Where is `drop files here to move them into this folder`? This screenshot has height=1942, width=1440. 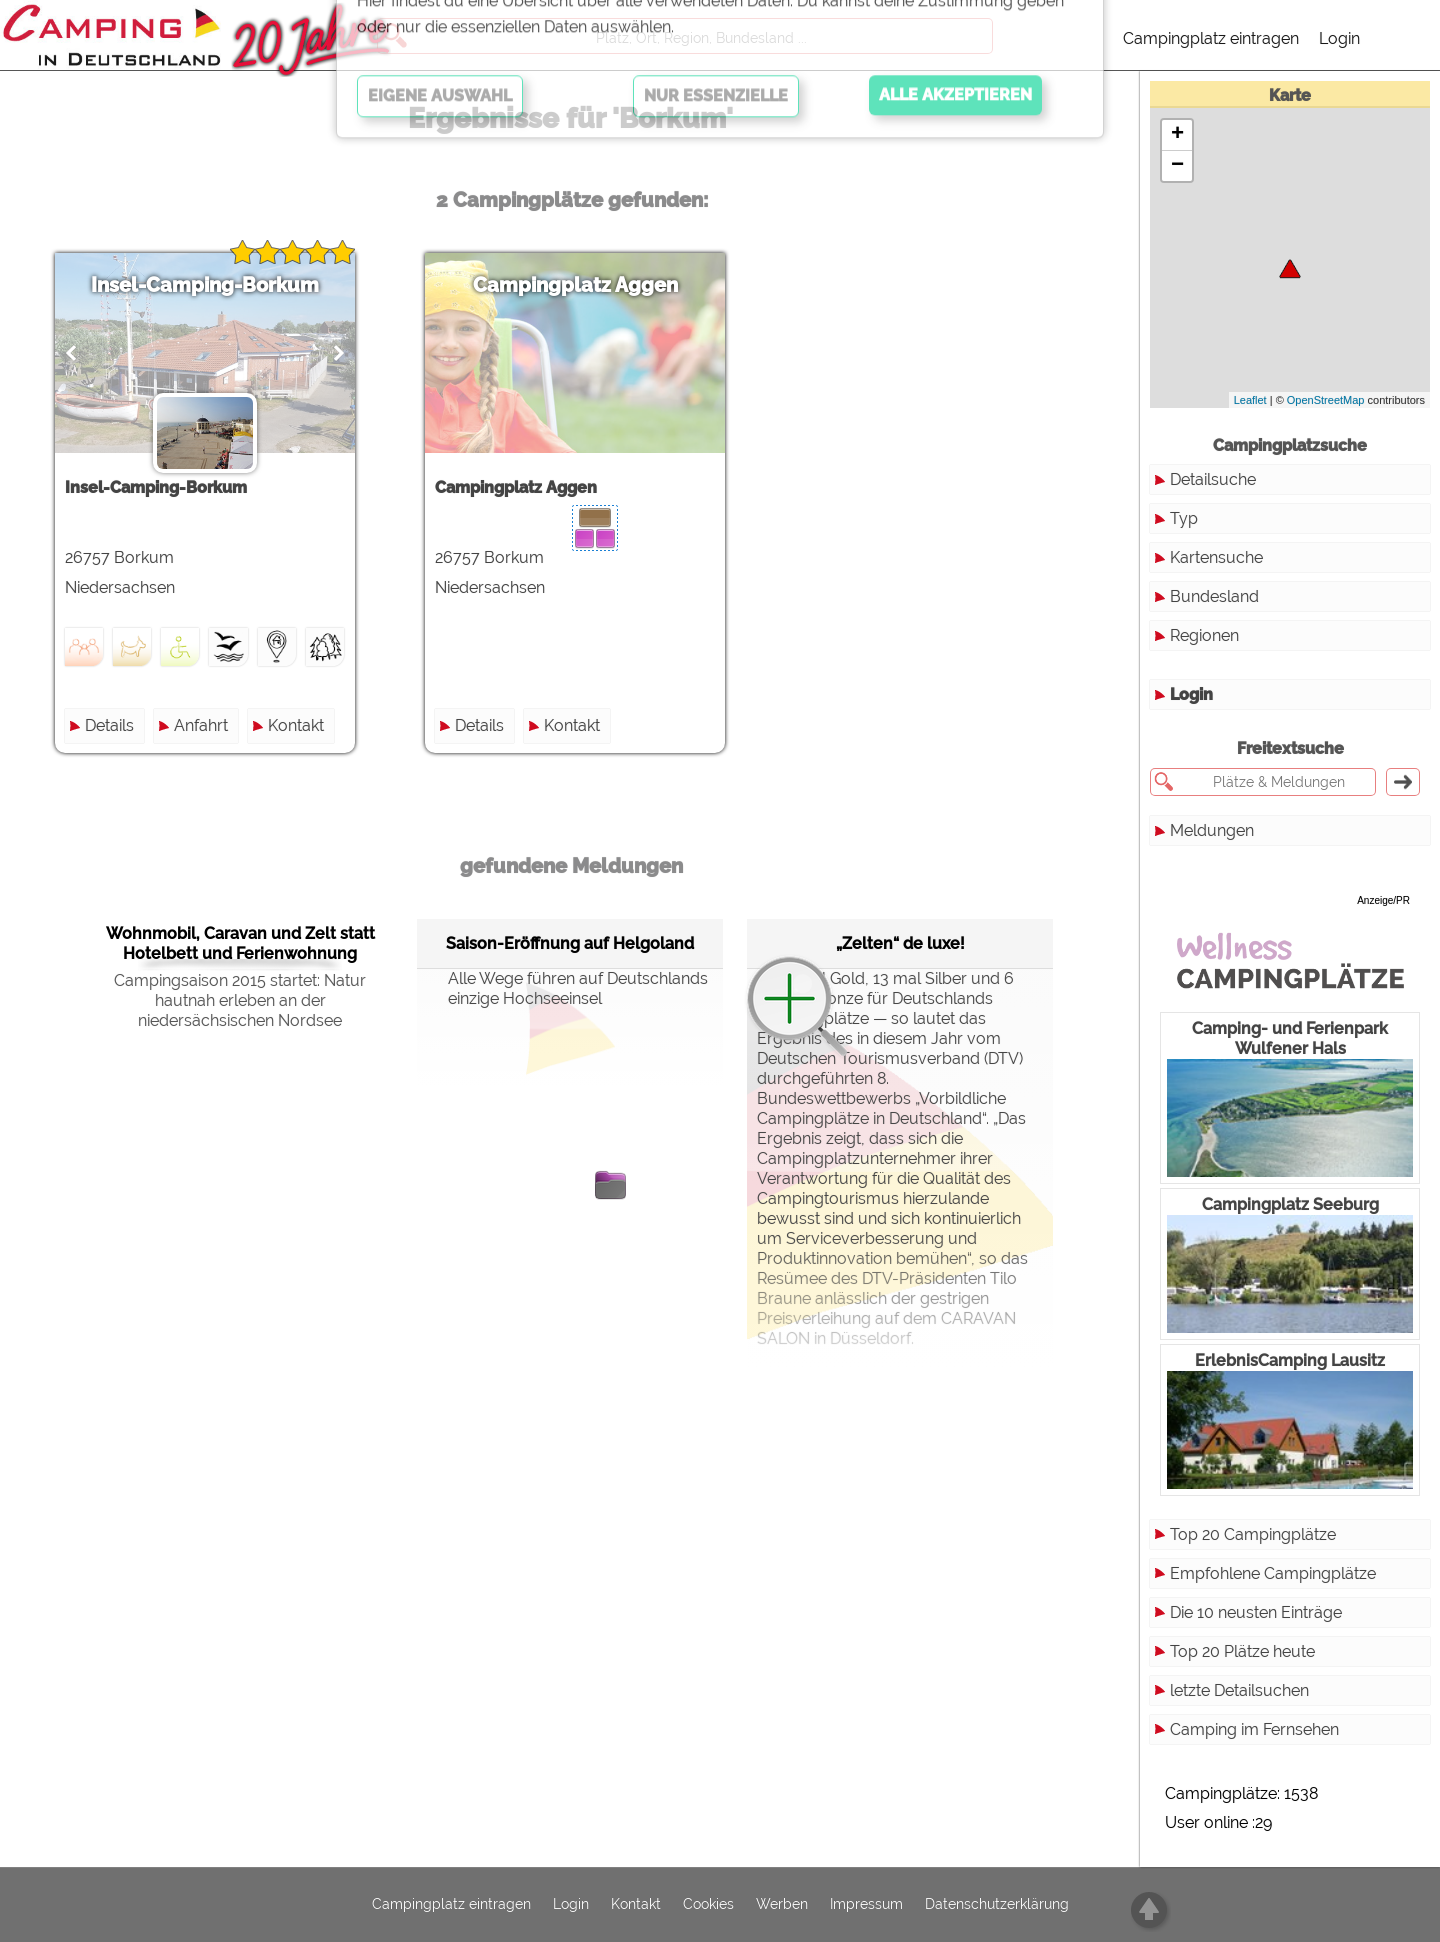 drop files here to move them into this folder is located at coordinates (610, 1184).